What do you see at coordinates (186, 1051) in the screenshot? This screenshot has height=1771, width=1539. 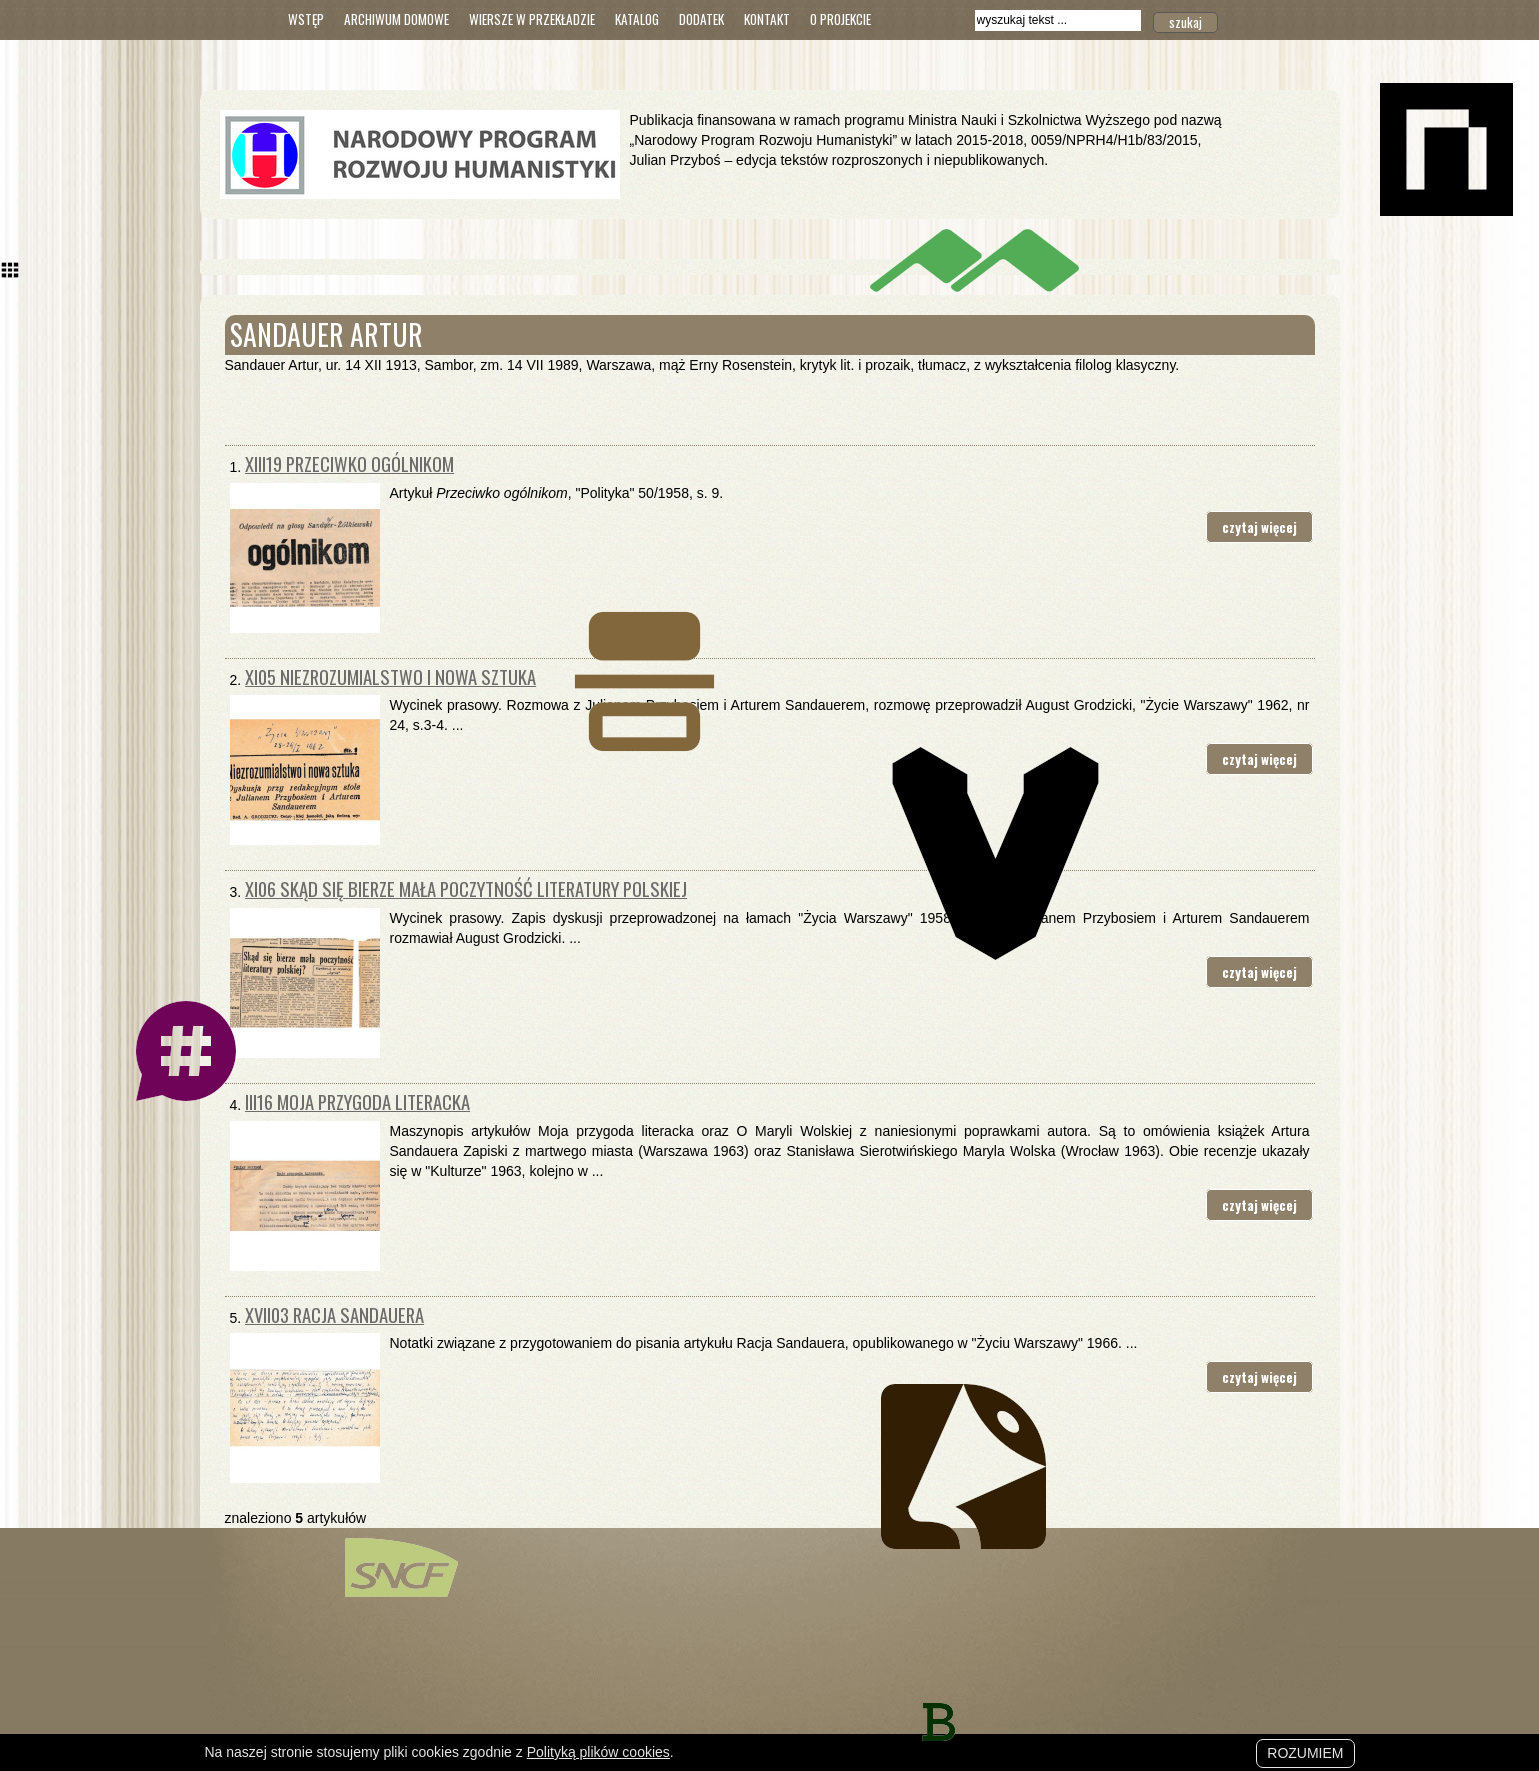 I see `open a chat channel or thread` at bounding box center [186, 1051].